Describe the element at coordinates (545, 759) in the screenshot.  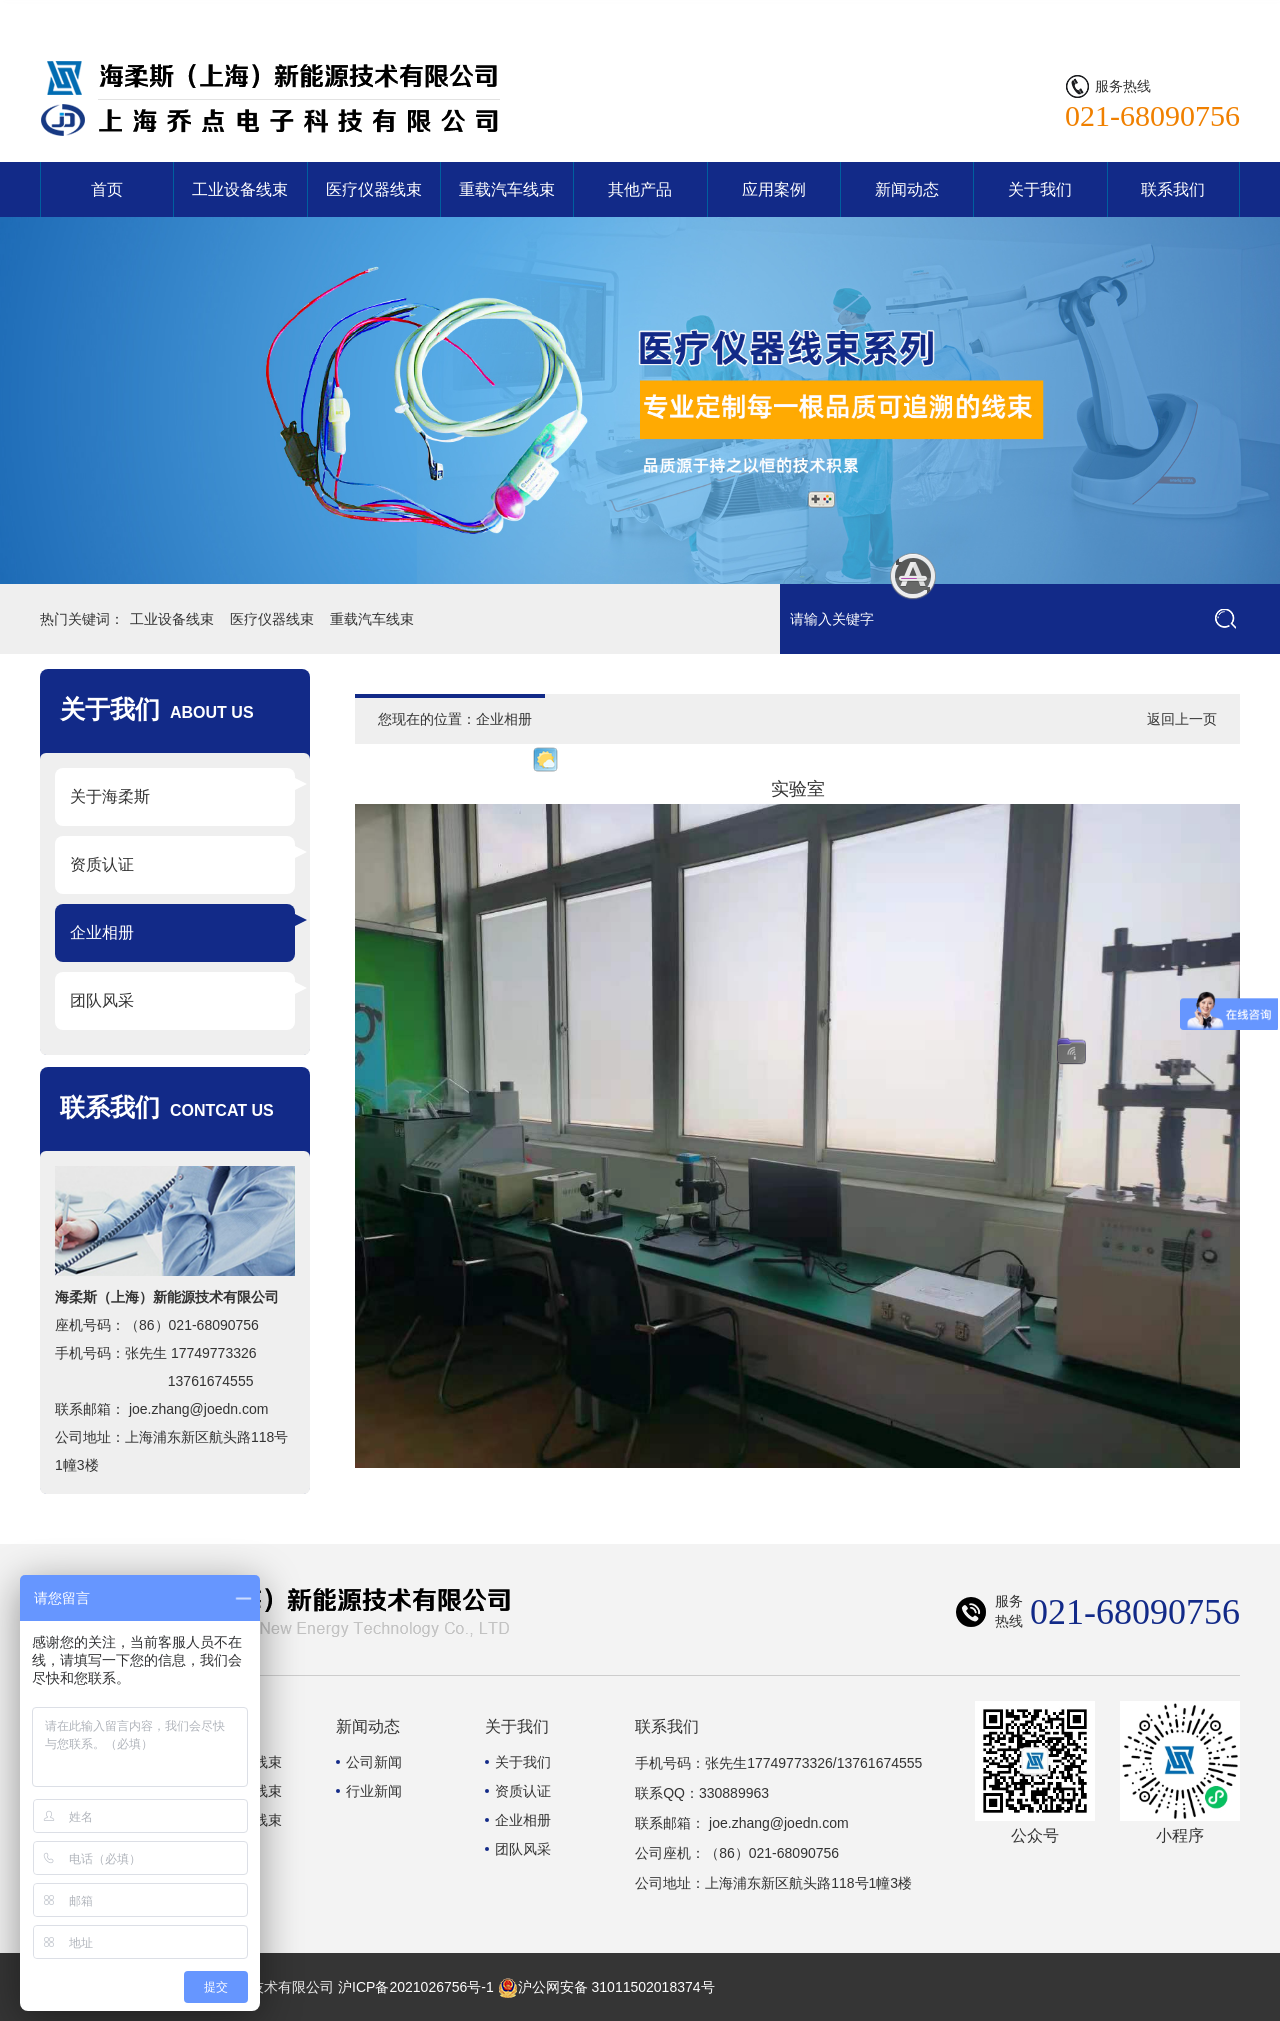
I see `open the weather app` at that location.